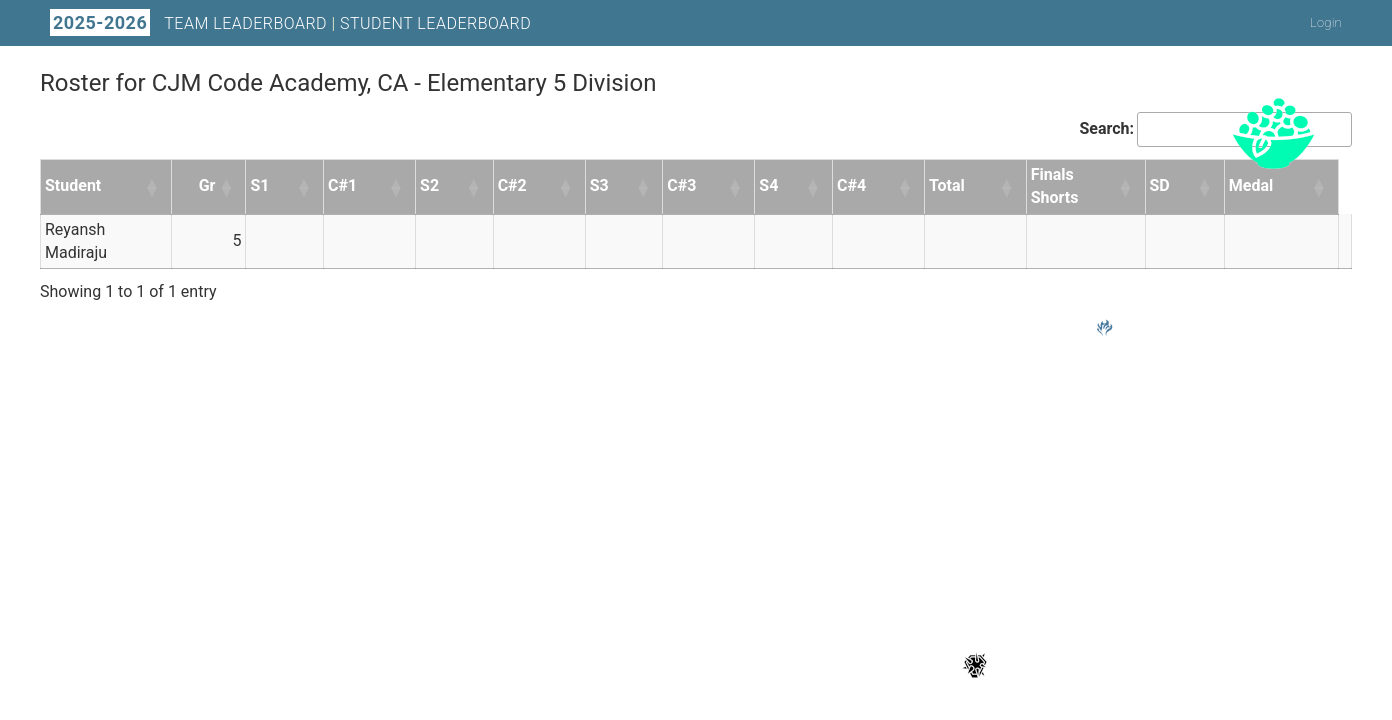 The image size is (1392, 720). I want to click on view fruit or berry recipes, so click(1273, 133).